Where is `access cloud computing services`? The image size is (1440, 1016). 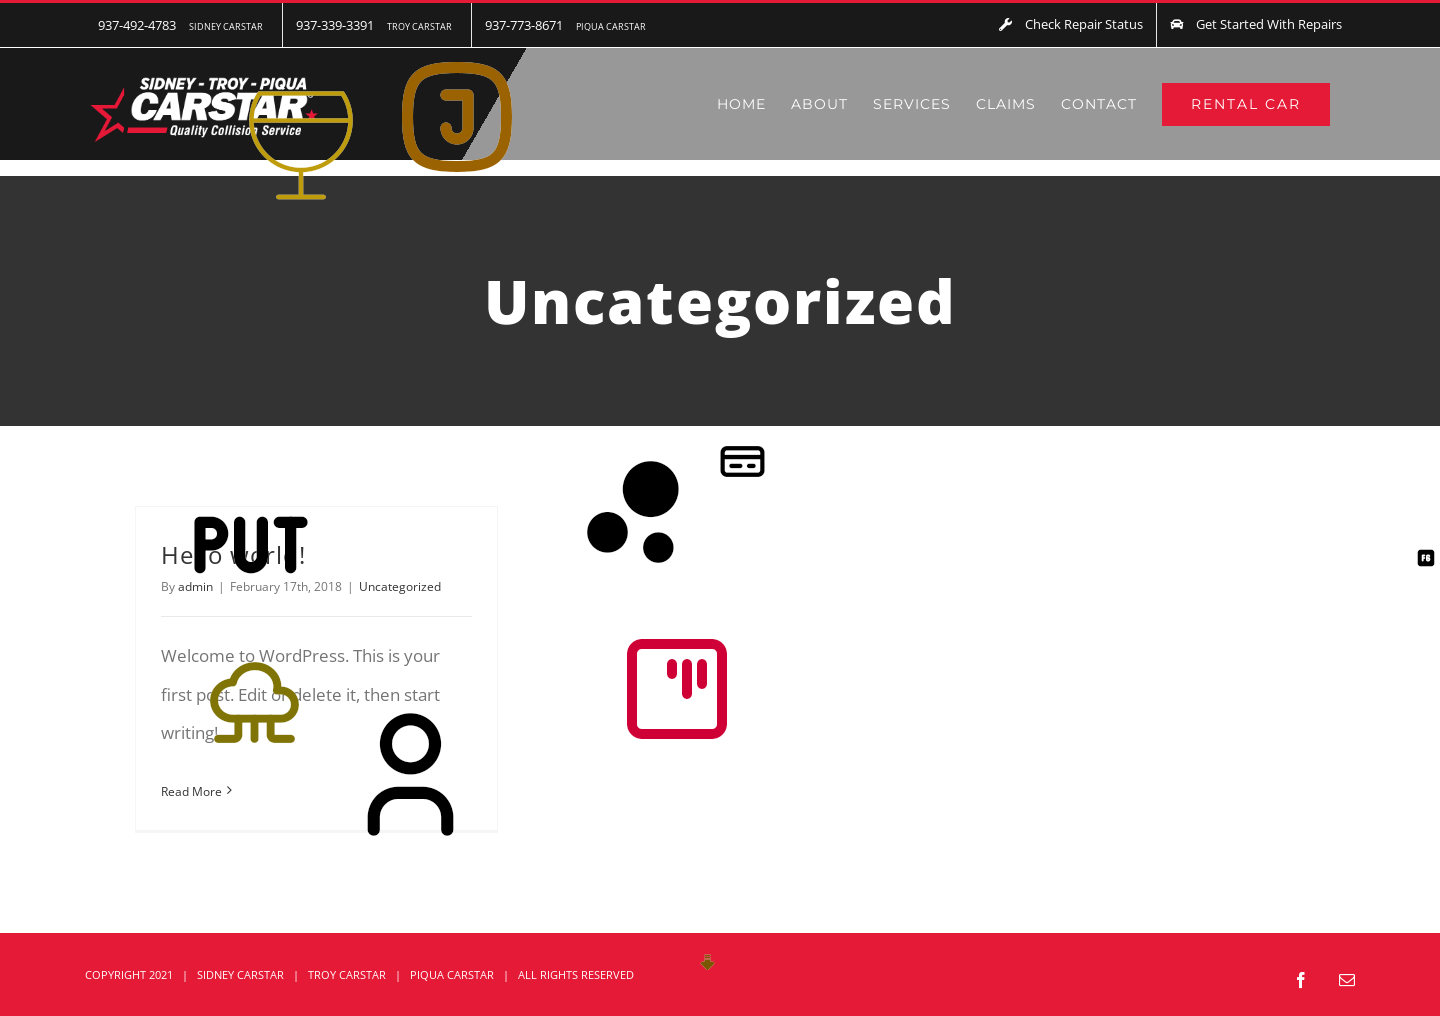 access cloud computing services is located at coordinates (254, 702).